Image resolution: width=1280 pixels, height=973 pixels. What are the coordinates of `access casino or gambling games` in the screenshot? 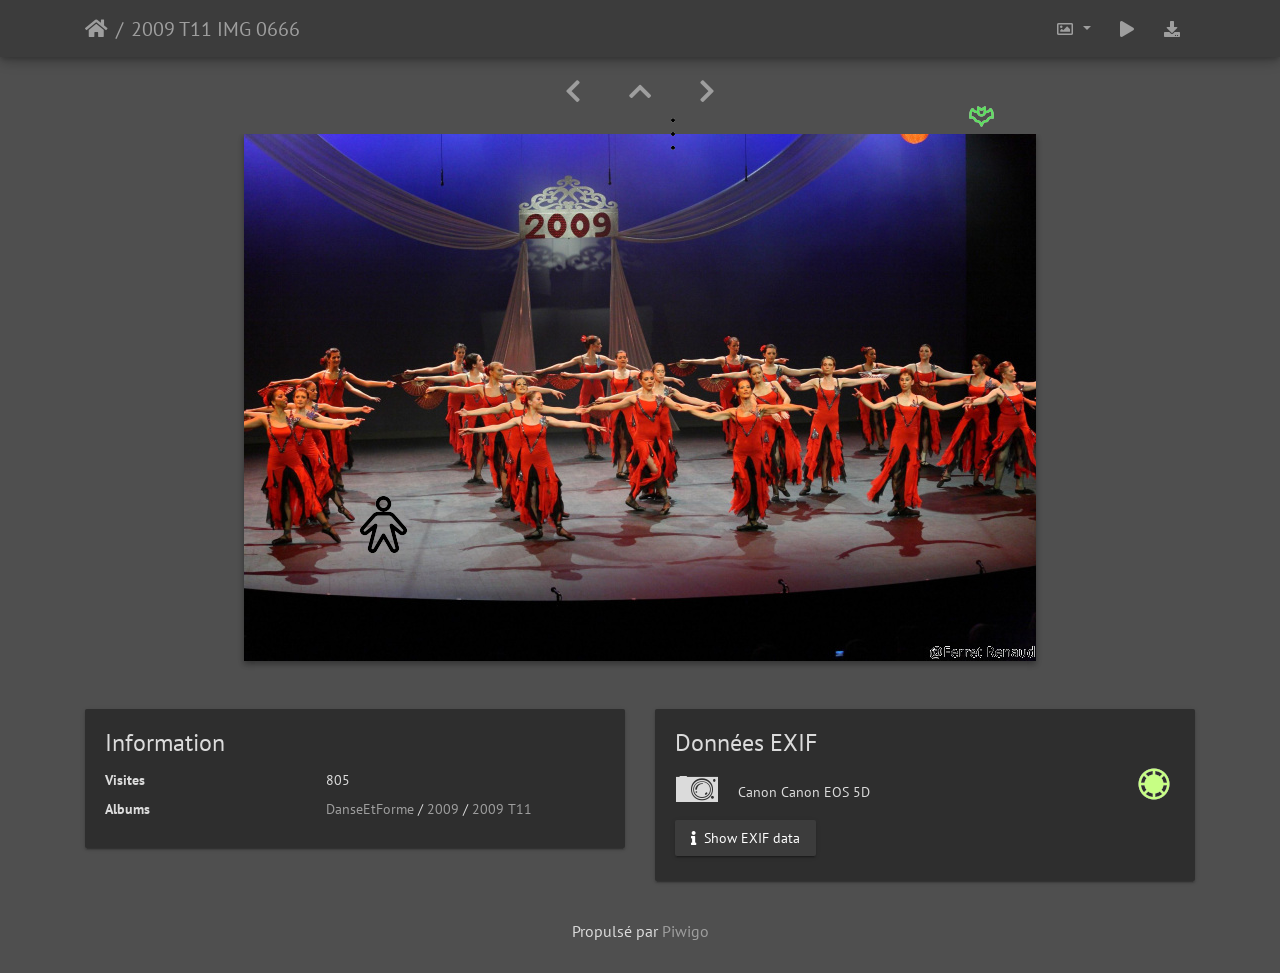 It's located at (1154, 784).